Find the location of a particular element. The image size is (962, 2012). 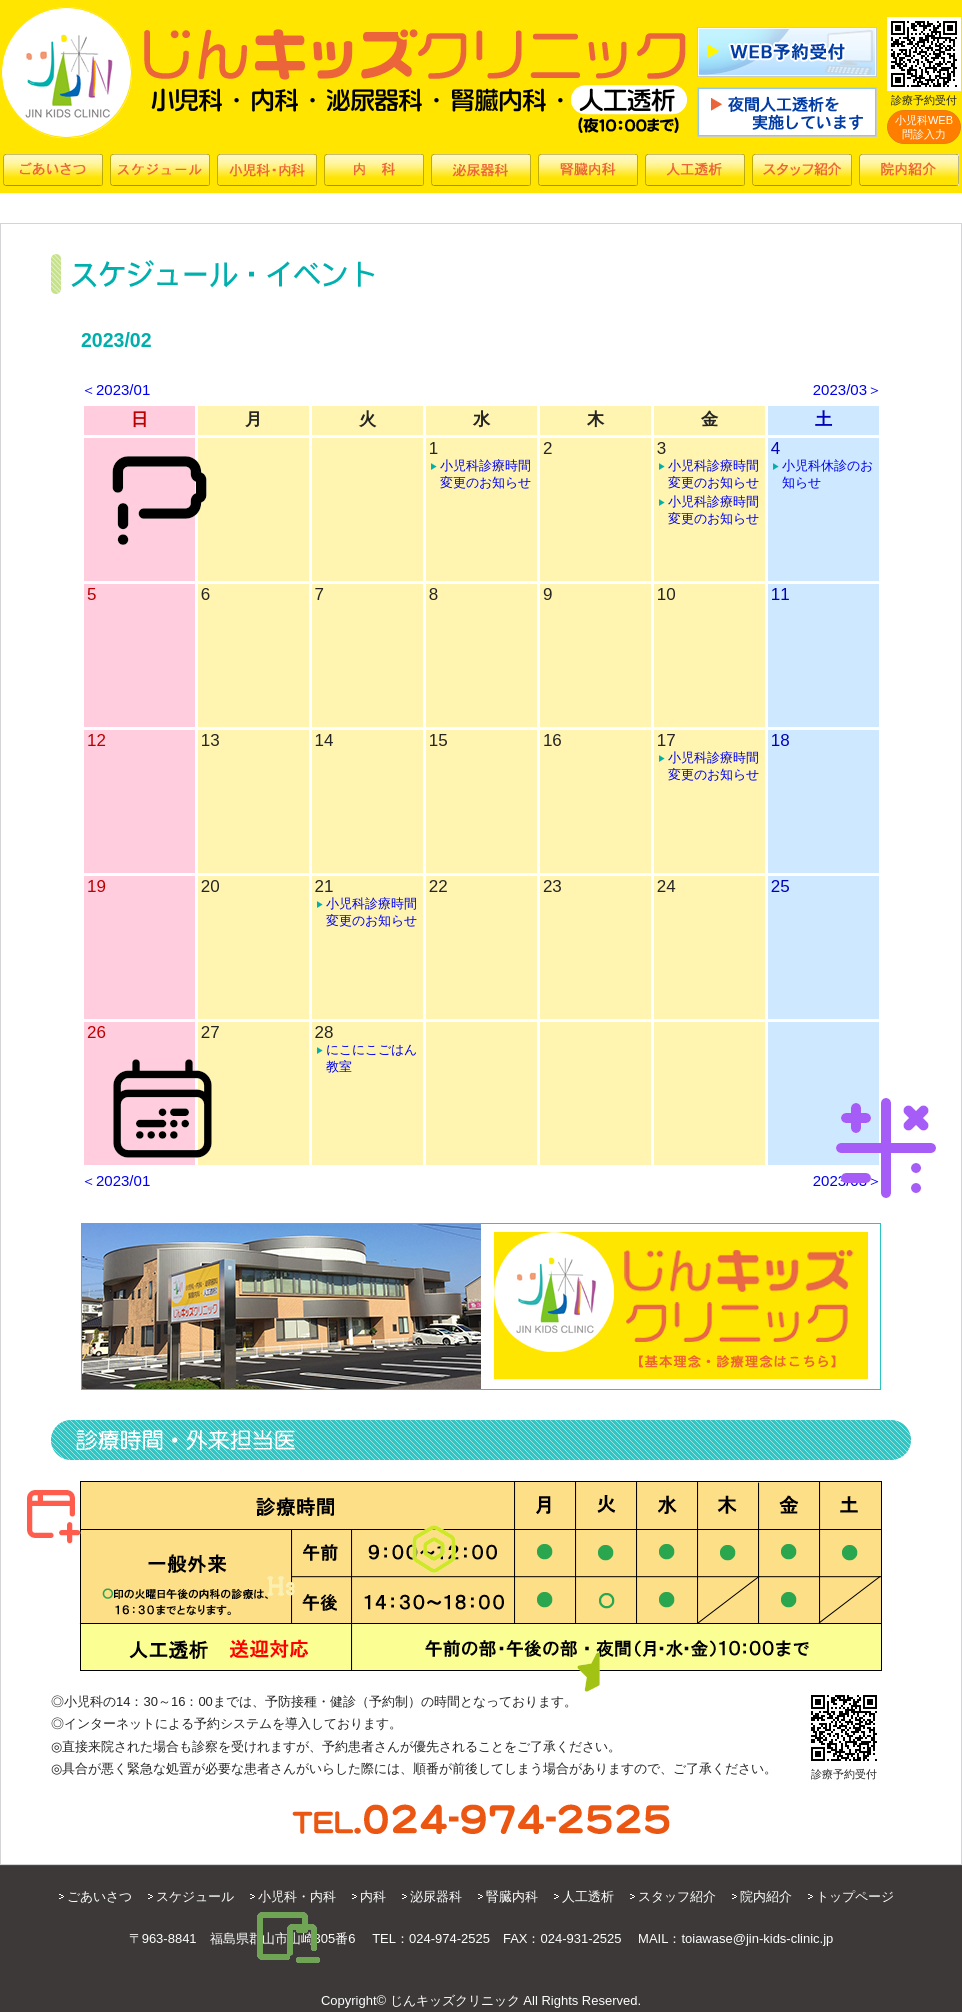

select a date range on the calendar is located at coordinates (162, 1108).